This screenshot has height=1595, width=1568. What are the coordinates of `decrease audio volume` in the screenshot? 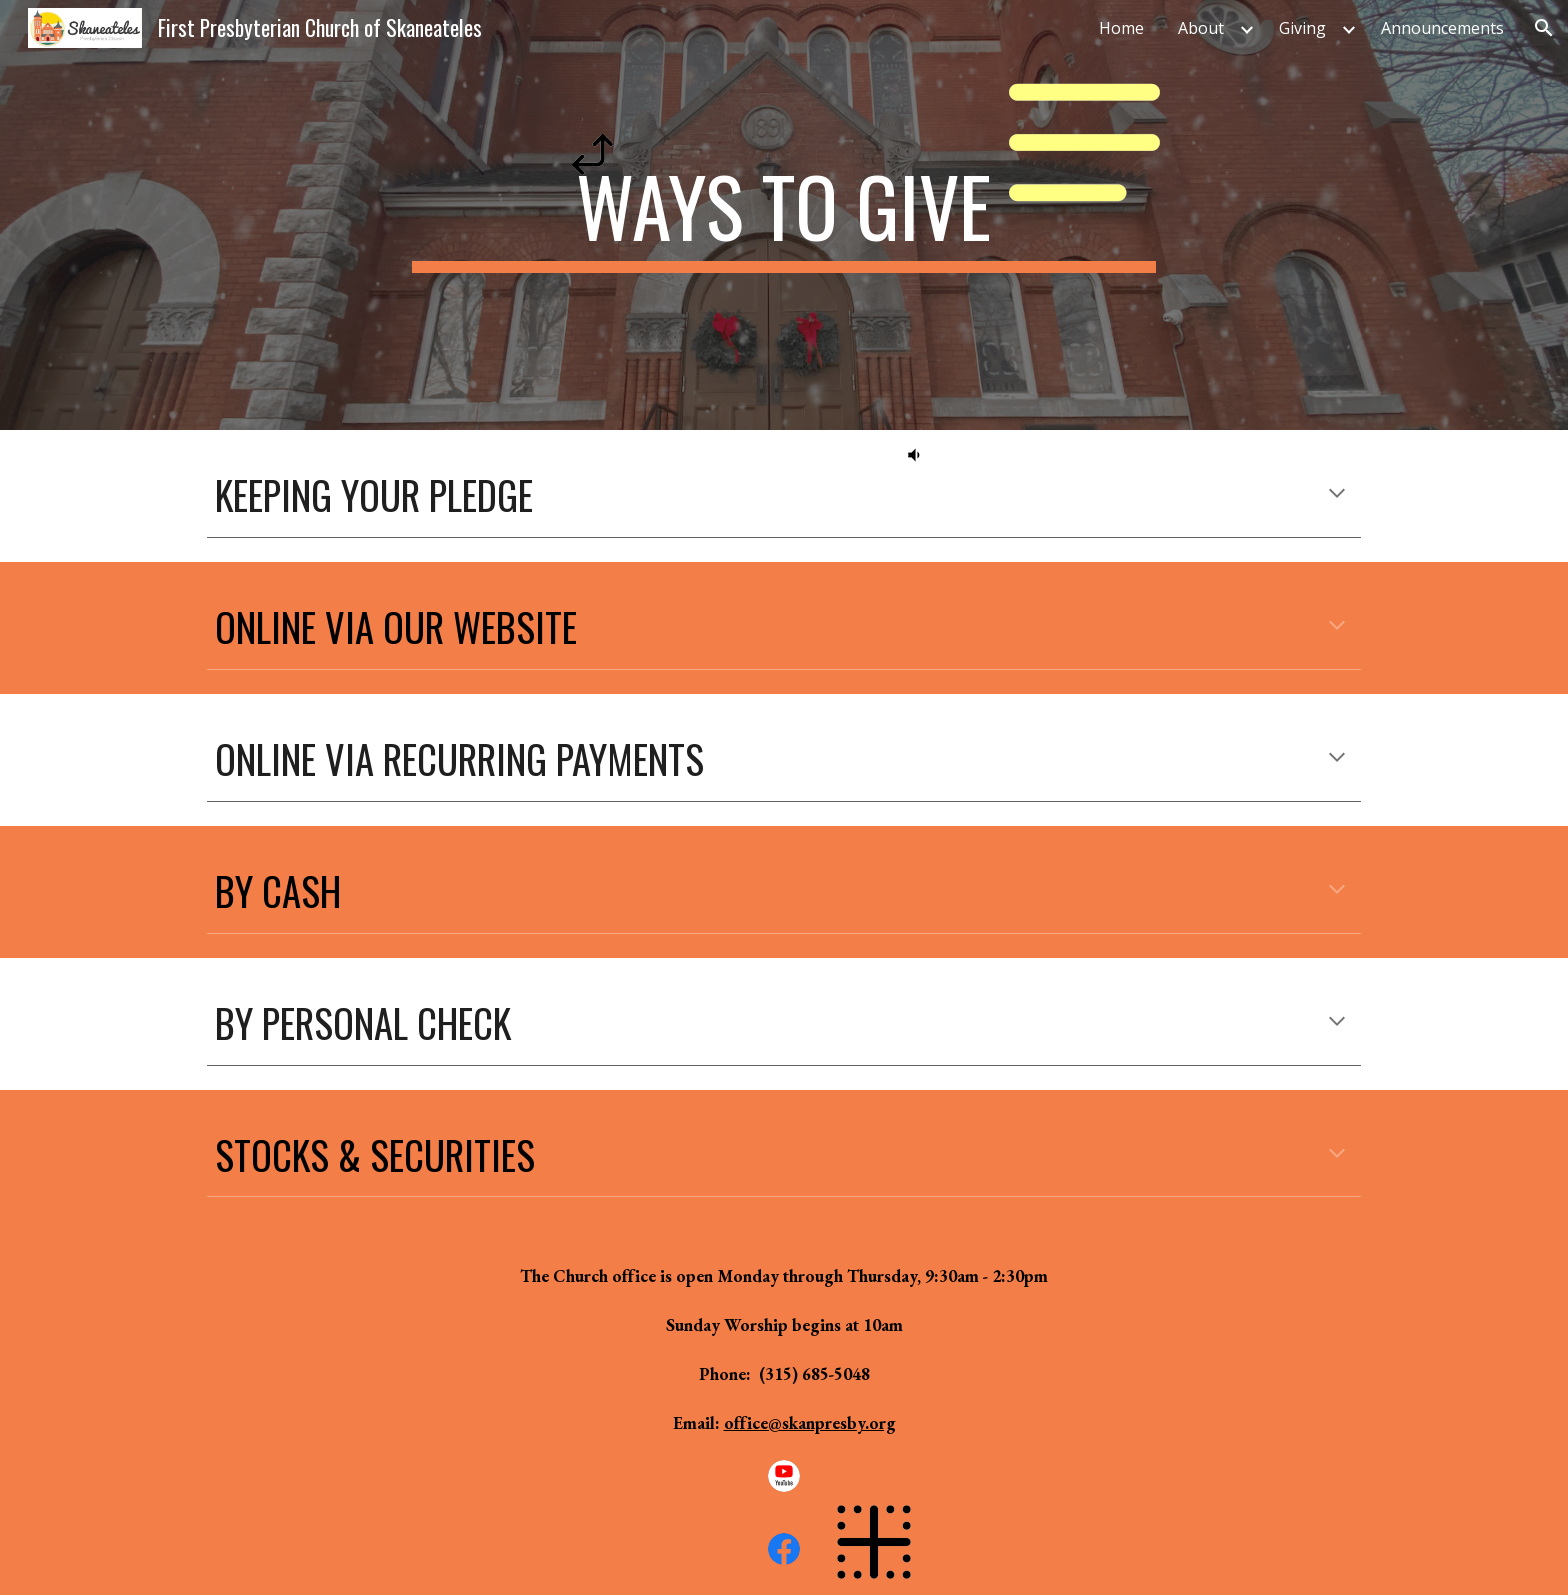 It's located at (914, 455).